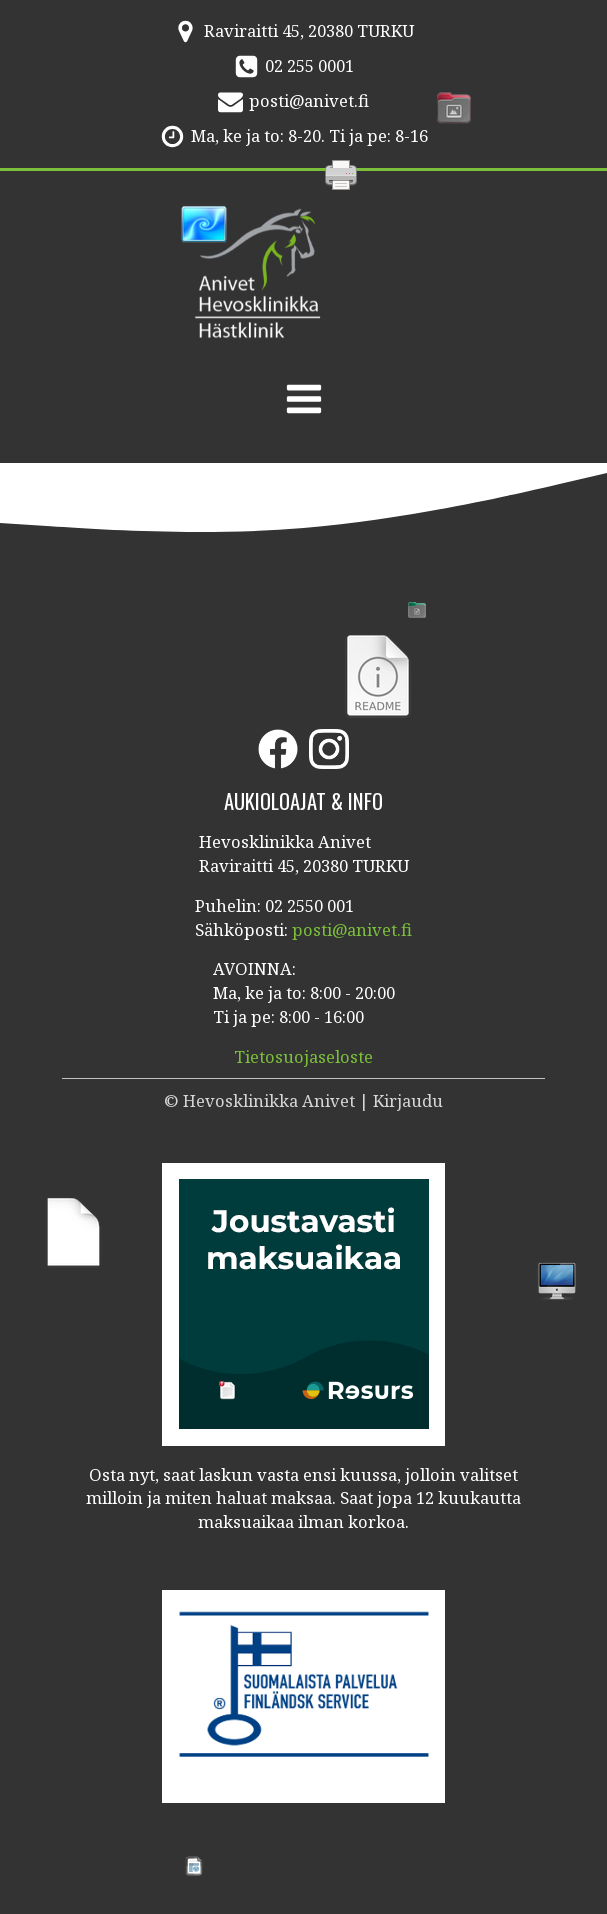 This screenshot has width=607, height=1914. Describe the element at coordinates (378, 677) in the screenshot. I see `open readme documentation file` at that location.